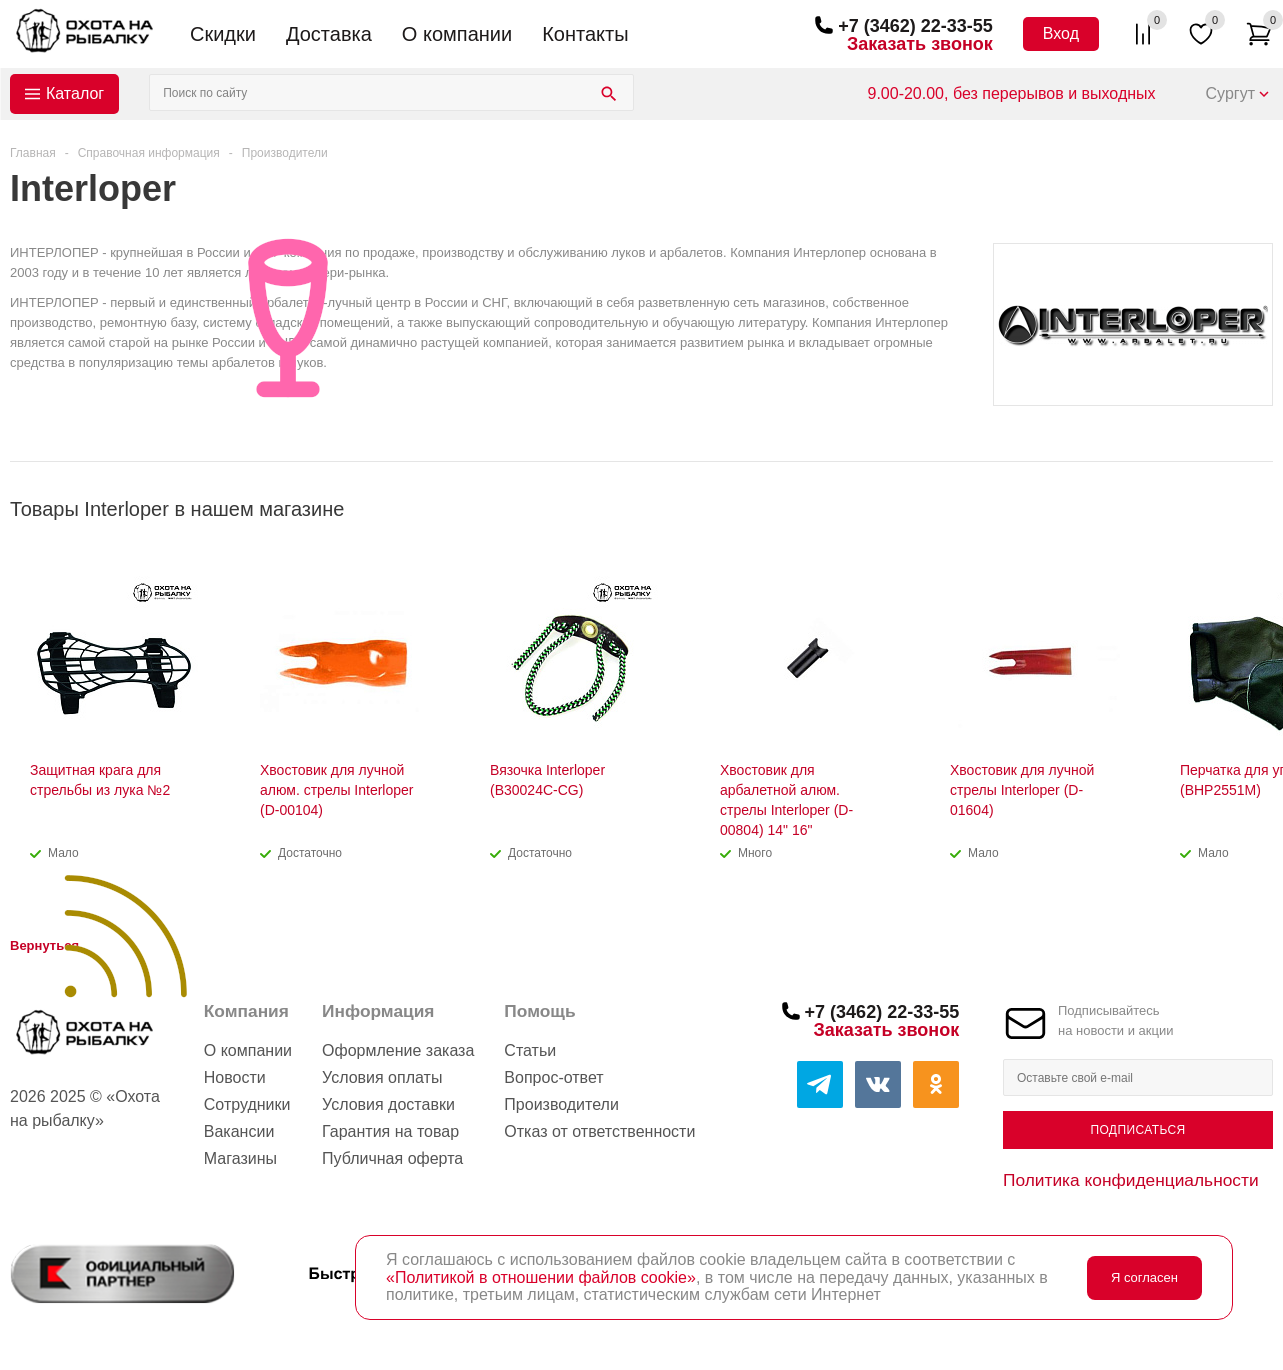  I want to click on subscribe to RSS feed, so click(120, 942).